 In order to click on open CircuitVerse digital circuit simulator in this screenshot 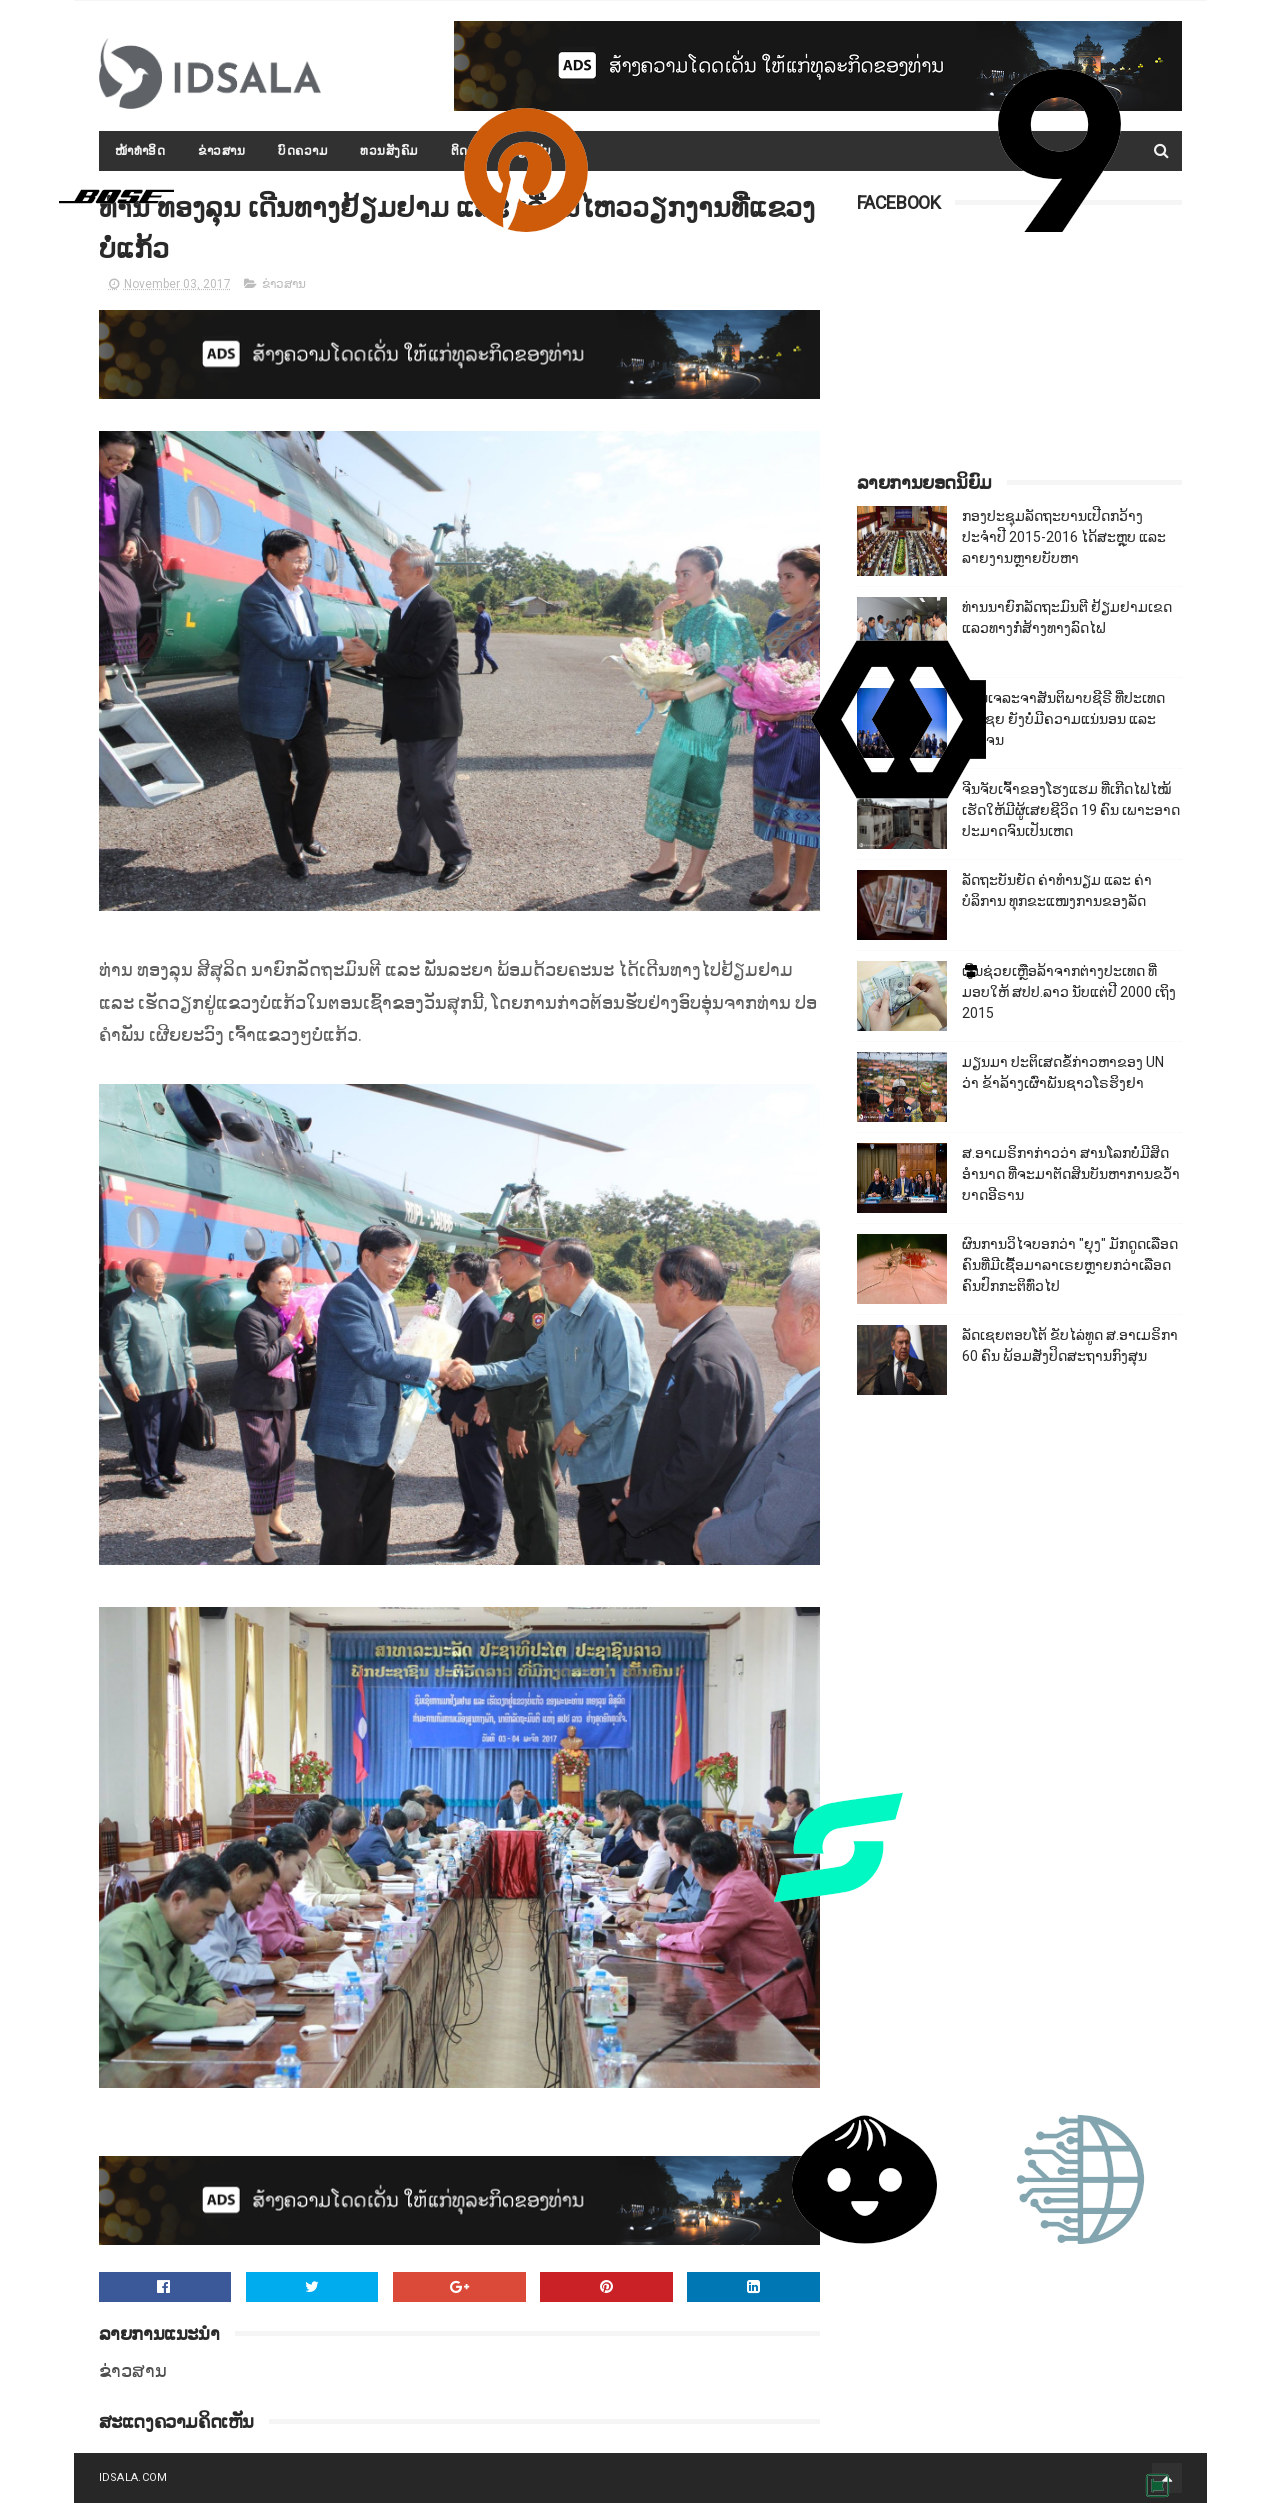, I will do `click(1080, 2179)`.